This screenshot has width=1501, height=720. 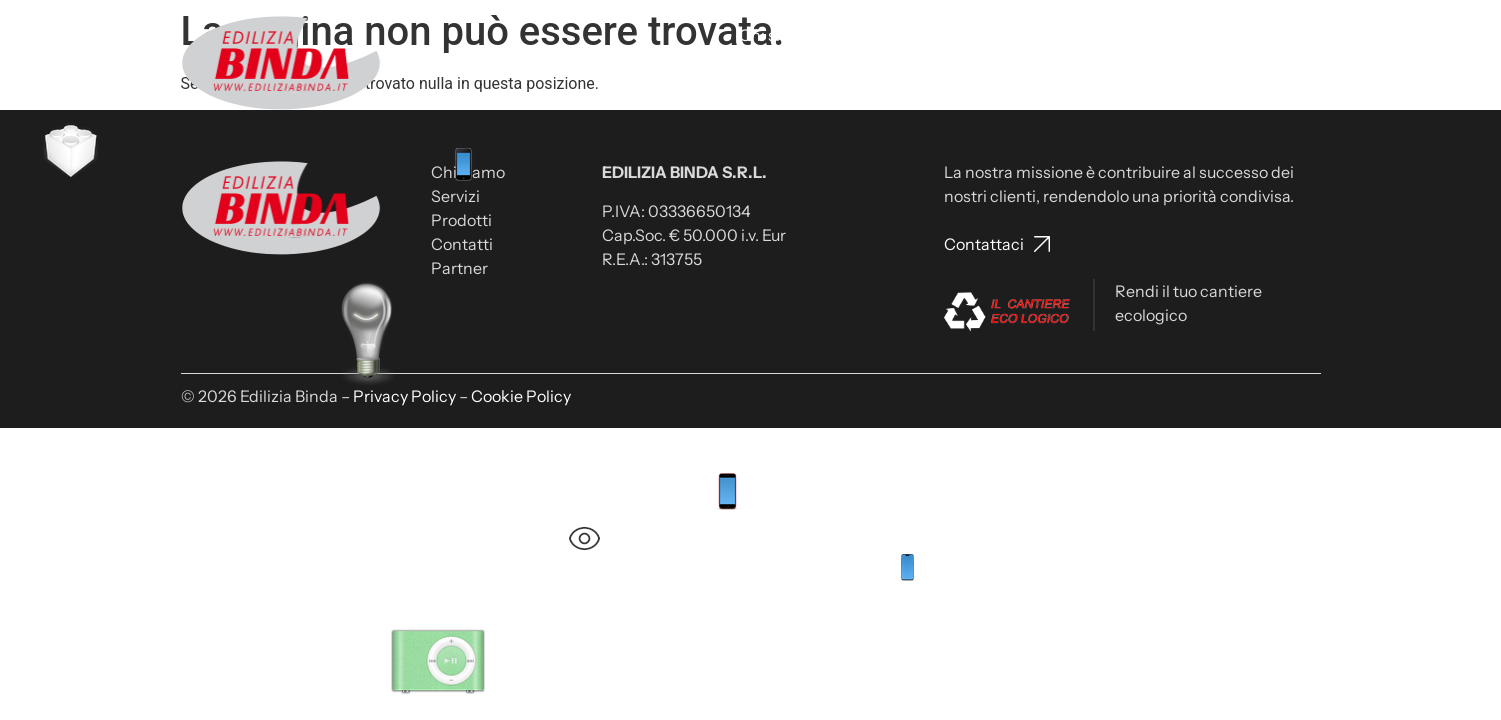 What do you see at coordinates (70, 151) in the screenshot?
I see `kernel extension file for macOS system` at bounding box center [70, 151].